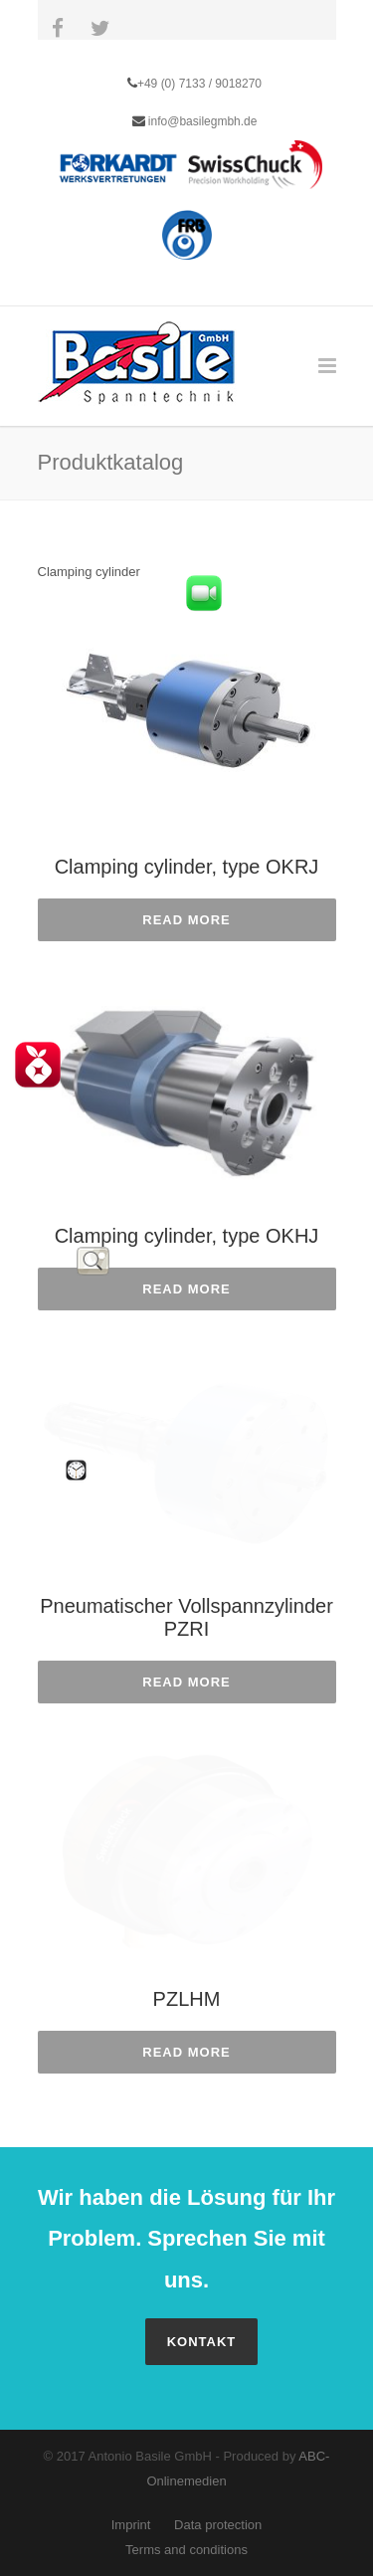 The width and height of the screenshot is (373, 2576). Describe the element at coordinates (93, 1261) in the screenshot. I see `open the image viewer application` at that location.